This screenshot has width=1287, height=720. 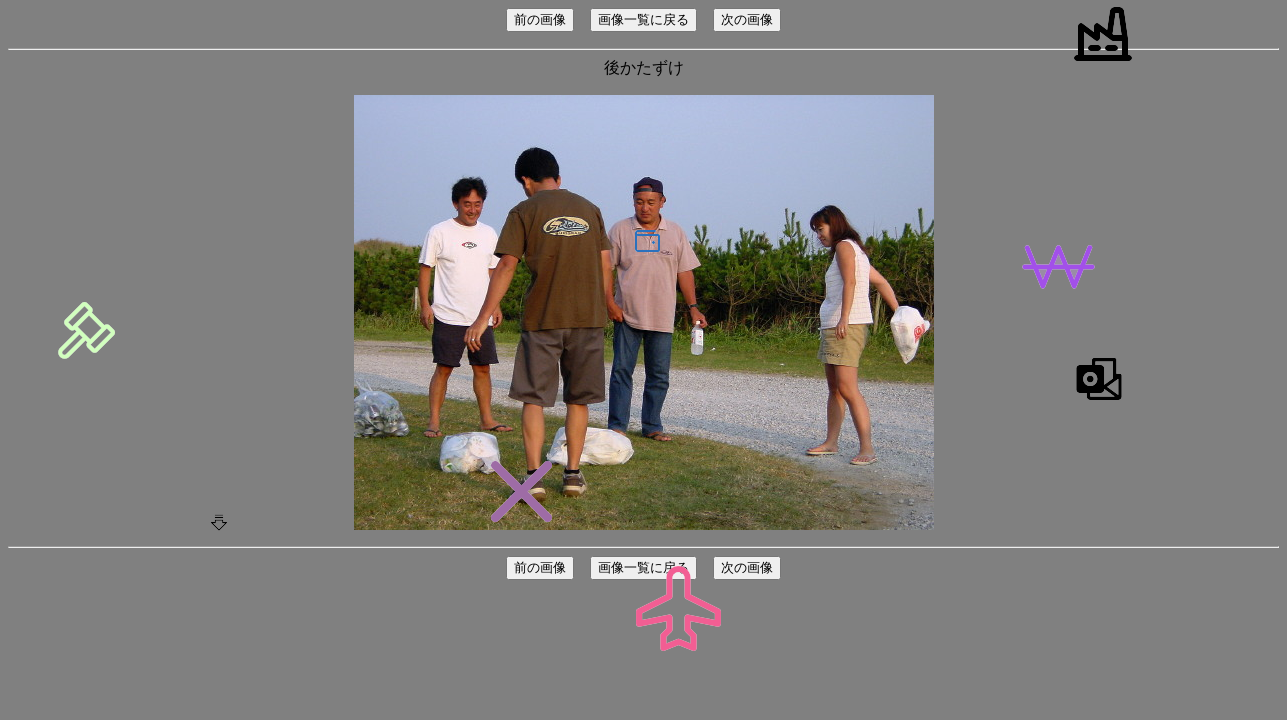 What do you see at coordinates (647, 242) in the screenshot?
I see `access your wallet or payment methods` at bounding box center [647, 242].